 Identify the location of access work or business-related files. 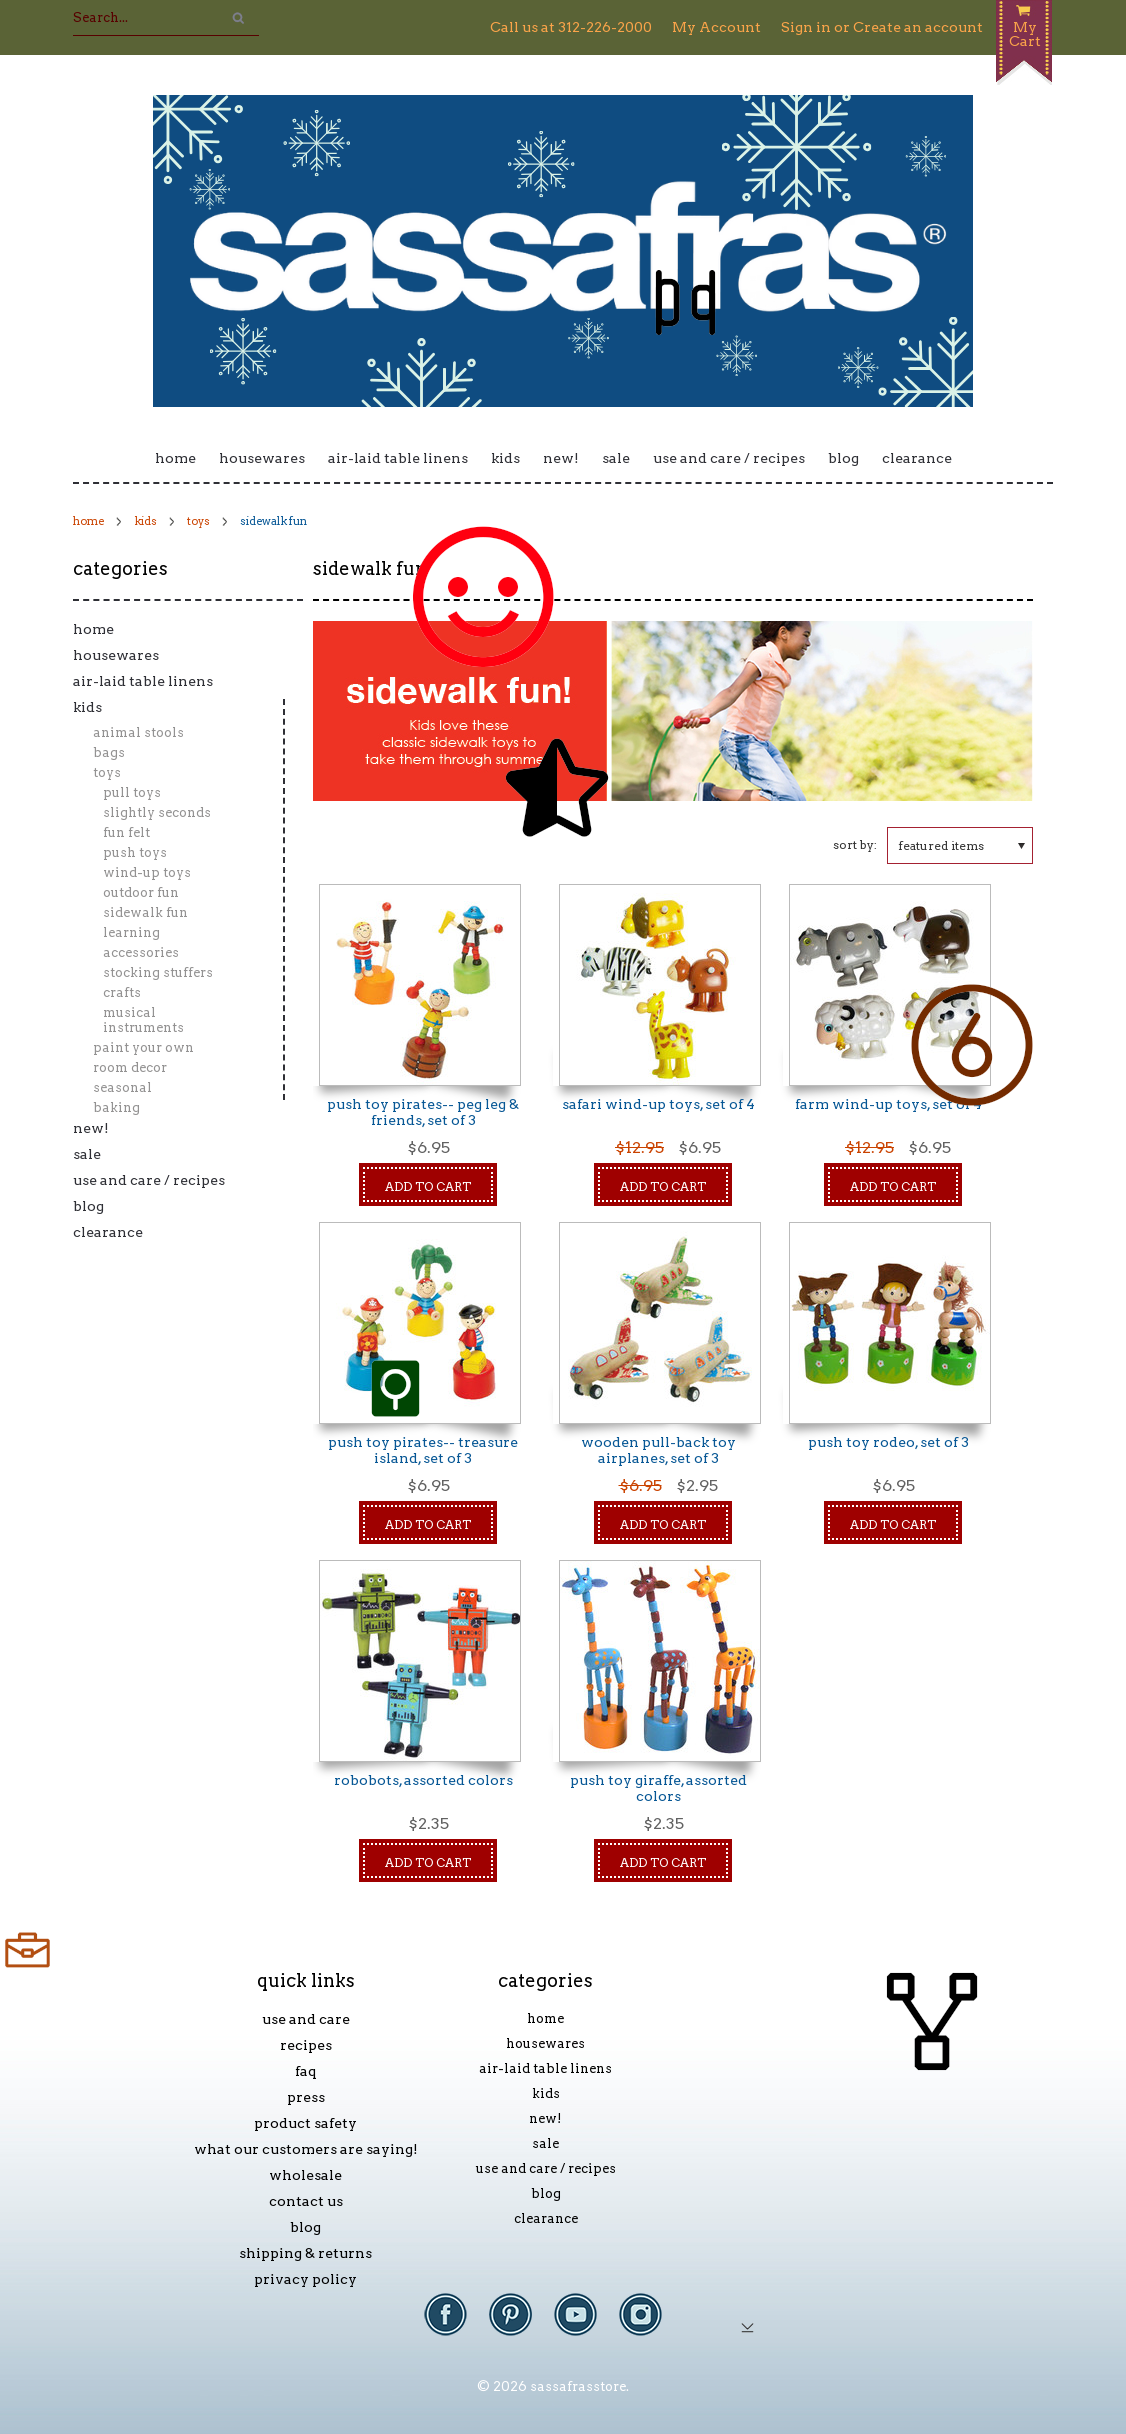
(27, 1951).